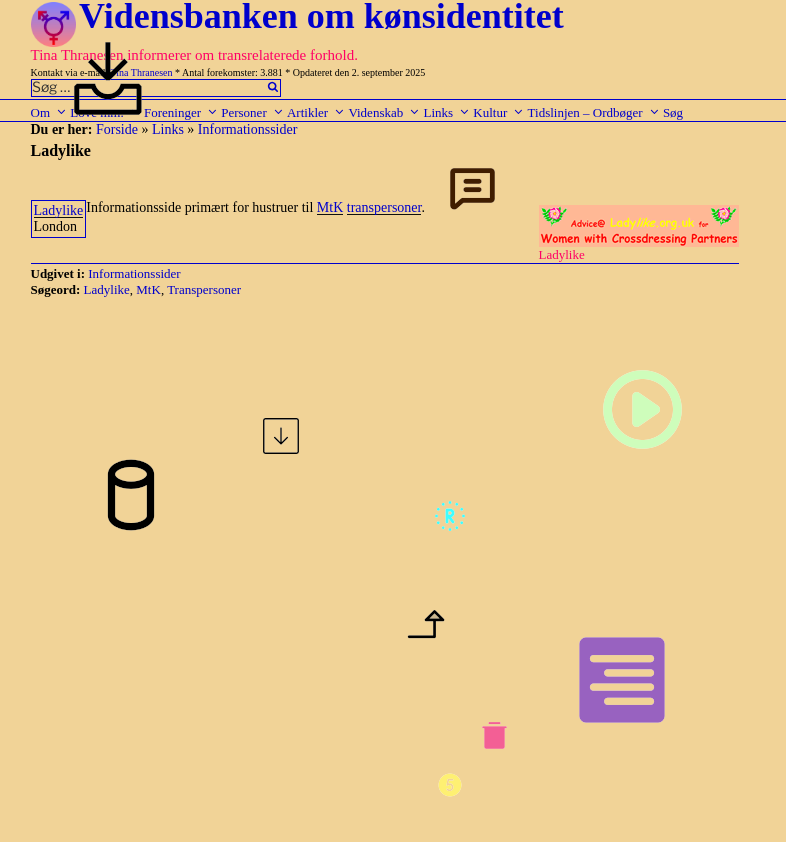 The width and height of the screenshot is (786, 842). Describe the element at coordinates (110, 78) in the screenshot. I see `stash changes in git` at that location.